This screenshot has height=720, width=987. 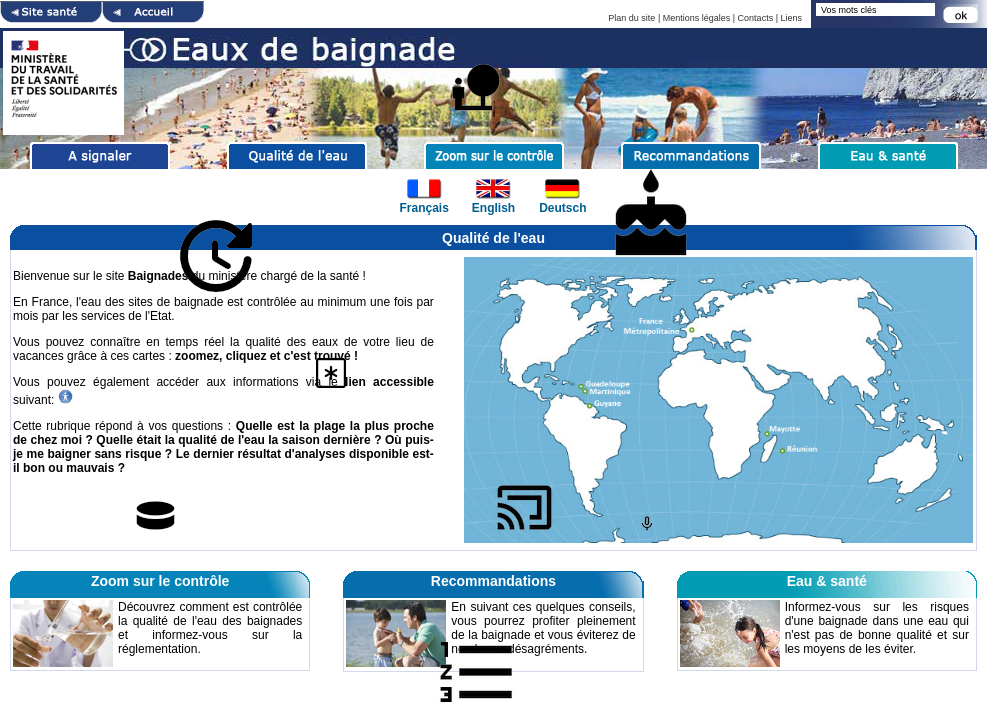 I want to click on create a numbered list, so click(x=478, y=672).